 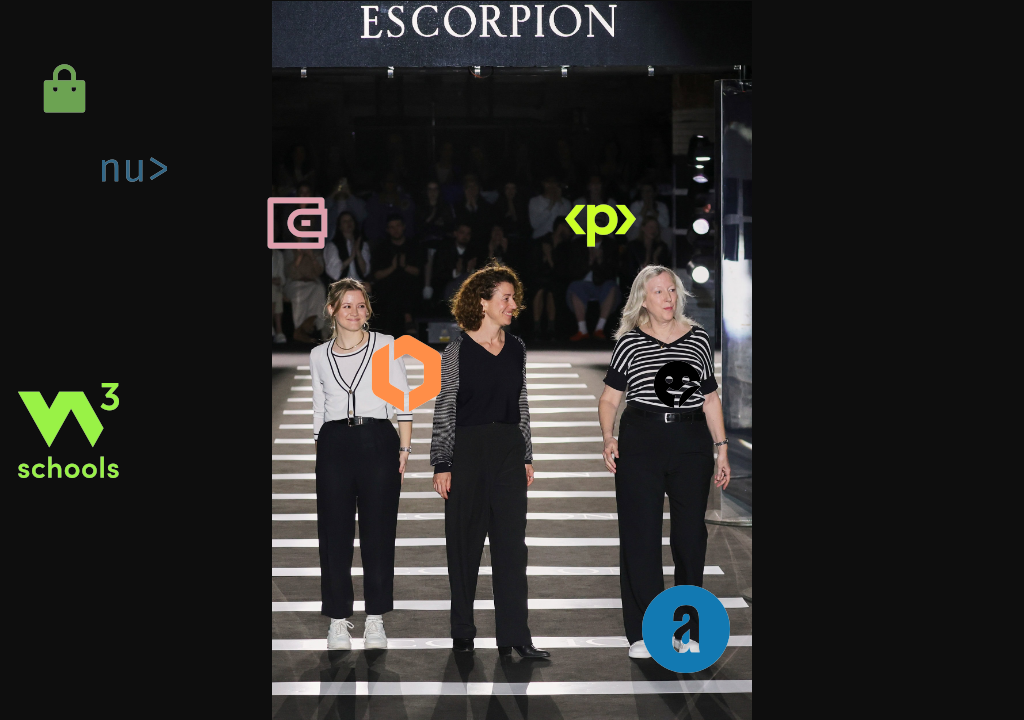 What do you see at coordinates (134, 169) in the screenshot?
I see `nushell application logo` at bounding box center [134, 169].